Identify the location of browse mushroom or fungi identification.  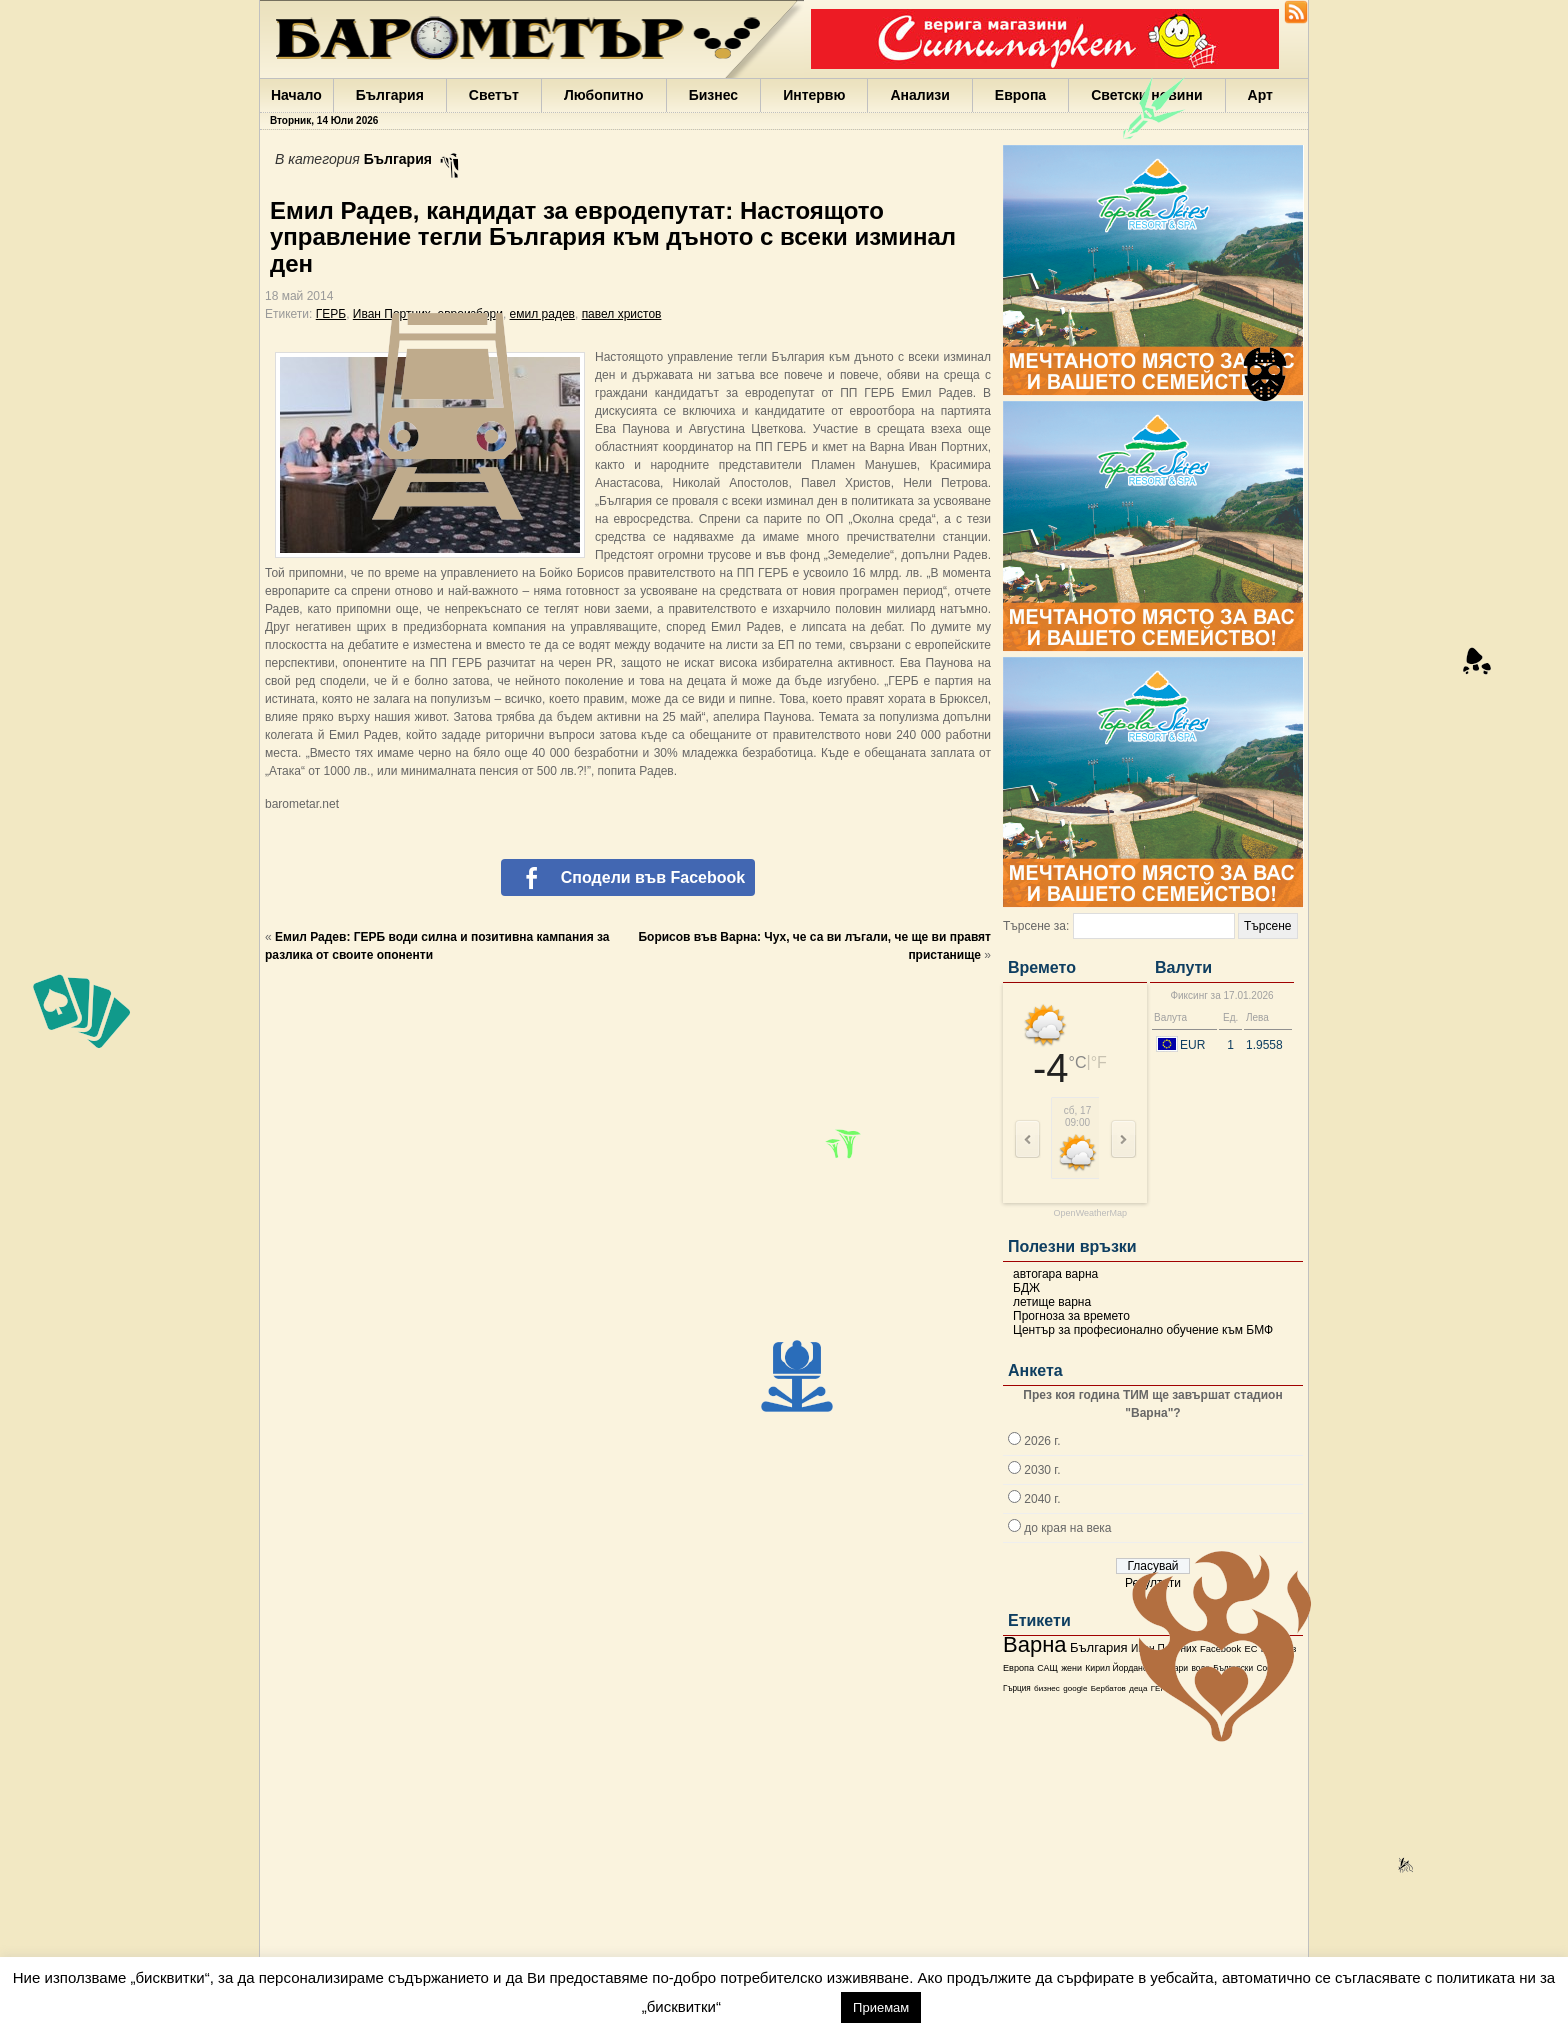
(1477, 661).